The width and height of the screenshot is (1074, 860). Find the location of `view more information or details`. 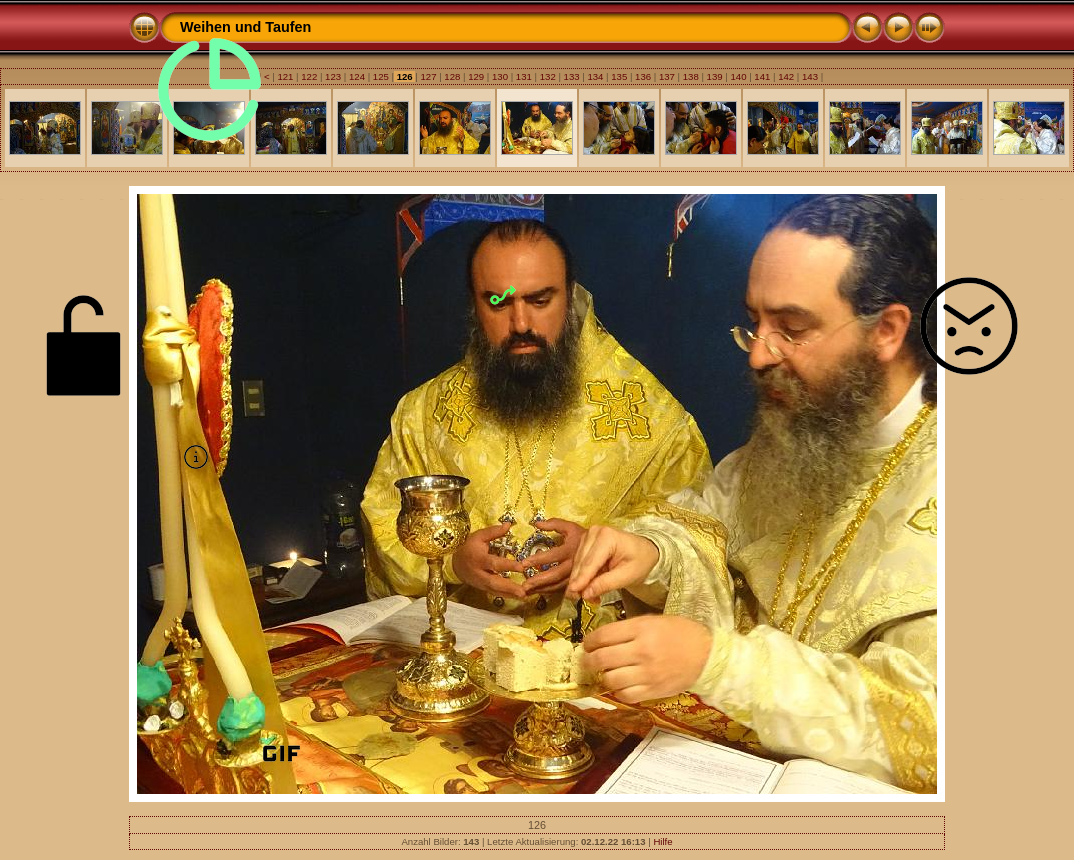

view more information or details is located at coordinates (196, 457).